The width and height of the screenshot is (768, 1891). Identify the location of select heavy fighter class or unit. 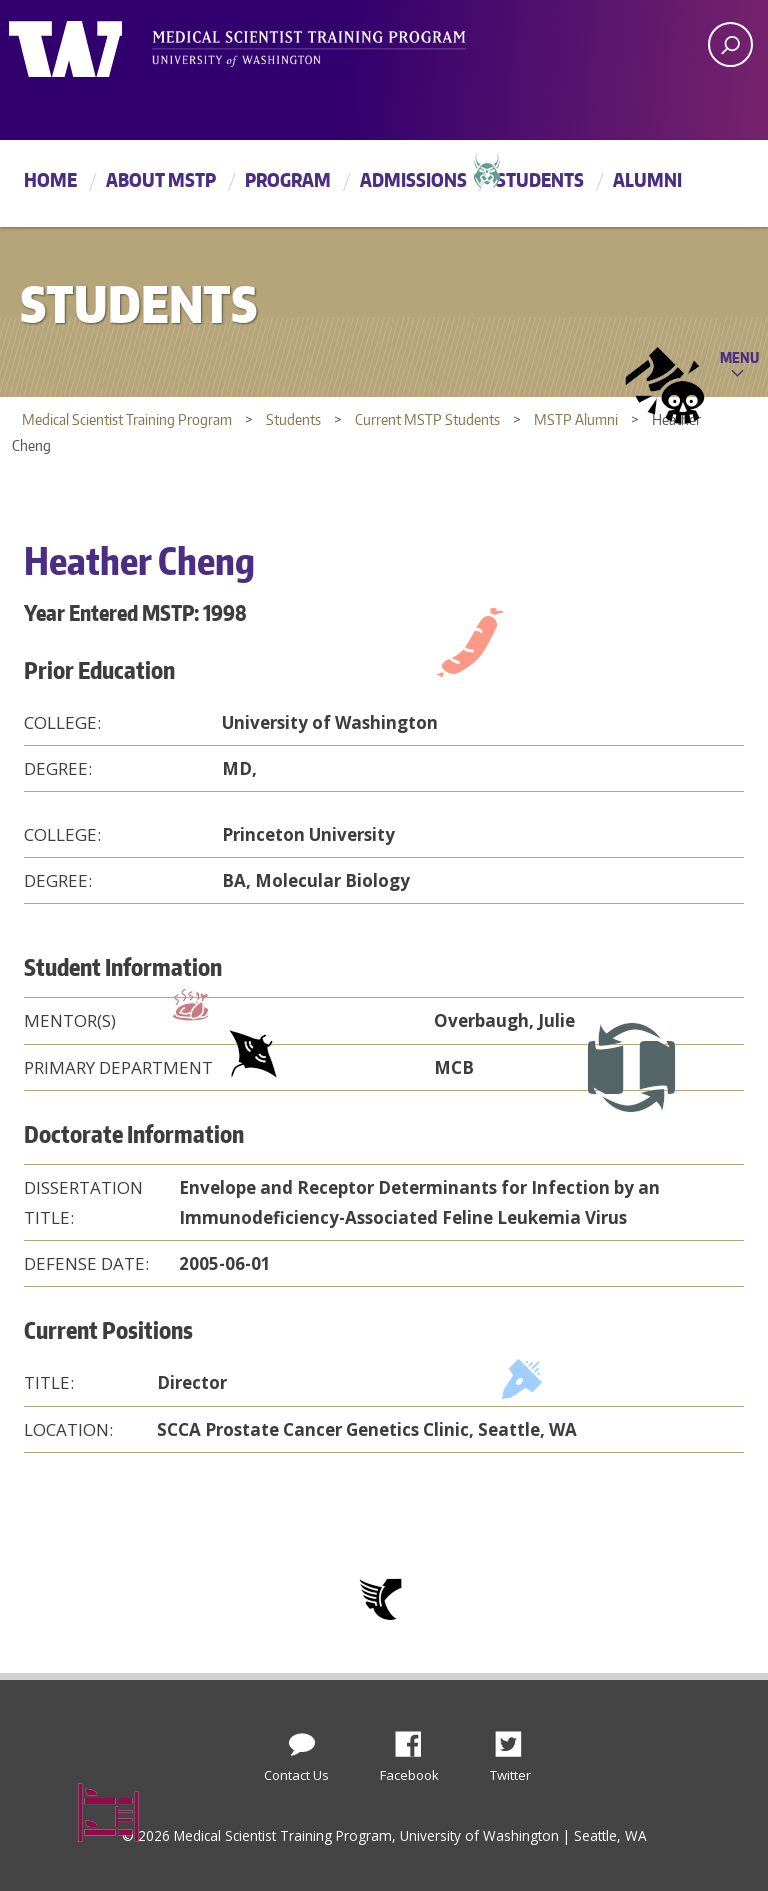
(522, 1379).